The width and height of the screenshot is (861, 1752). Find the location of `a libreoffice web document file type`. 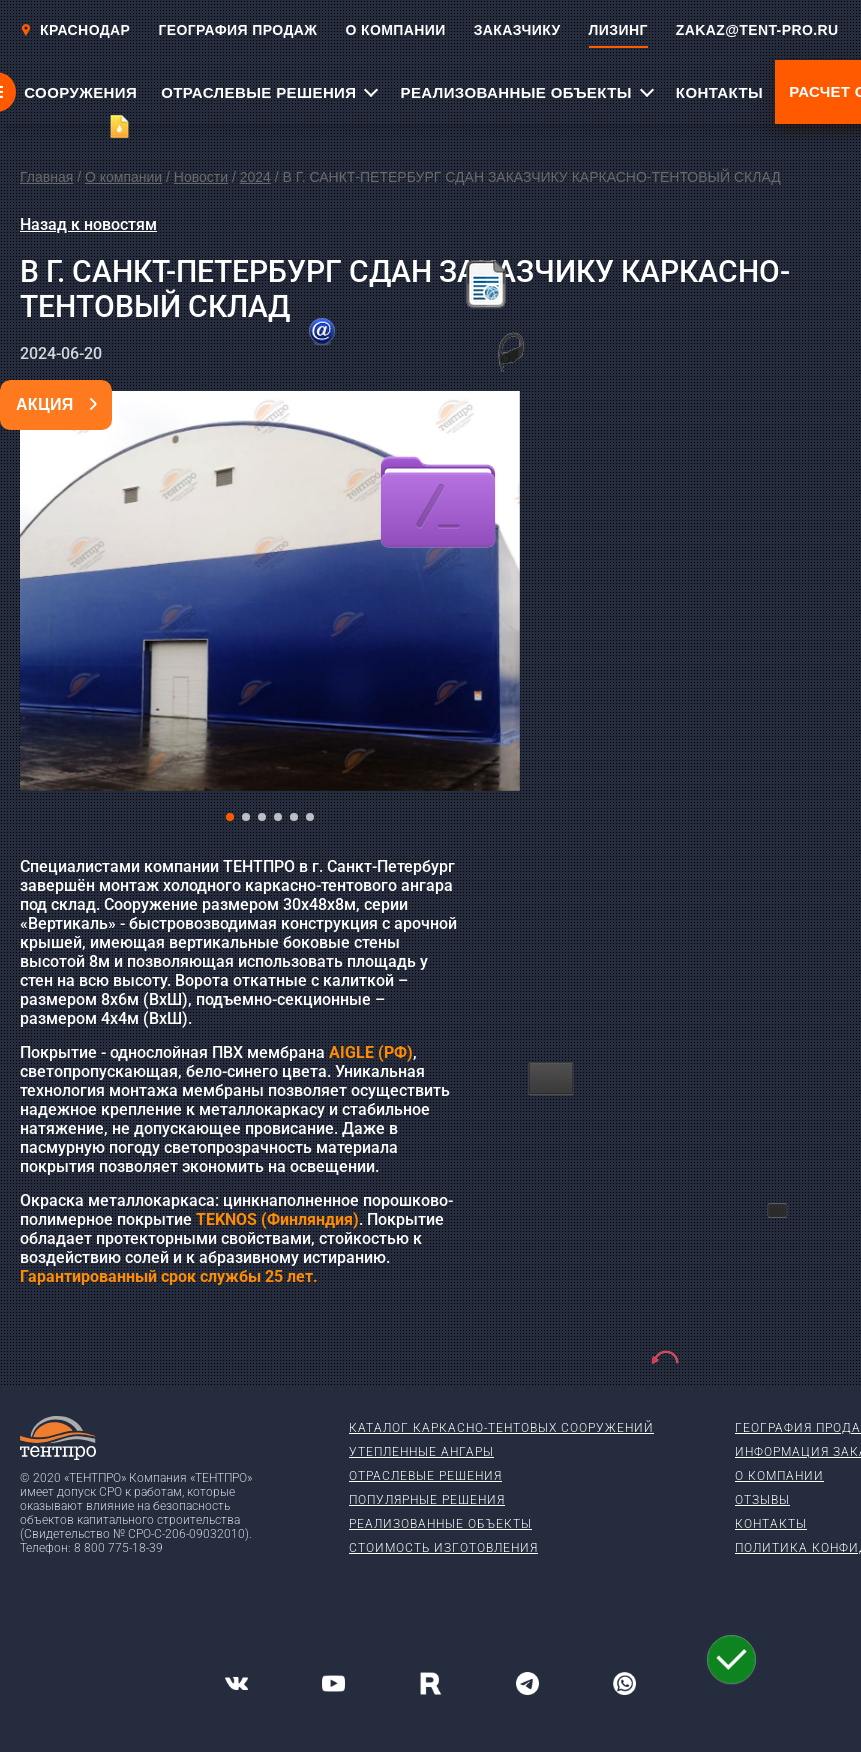

a libreoffice web document file type is located at coordinates (486, 284).